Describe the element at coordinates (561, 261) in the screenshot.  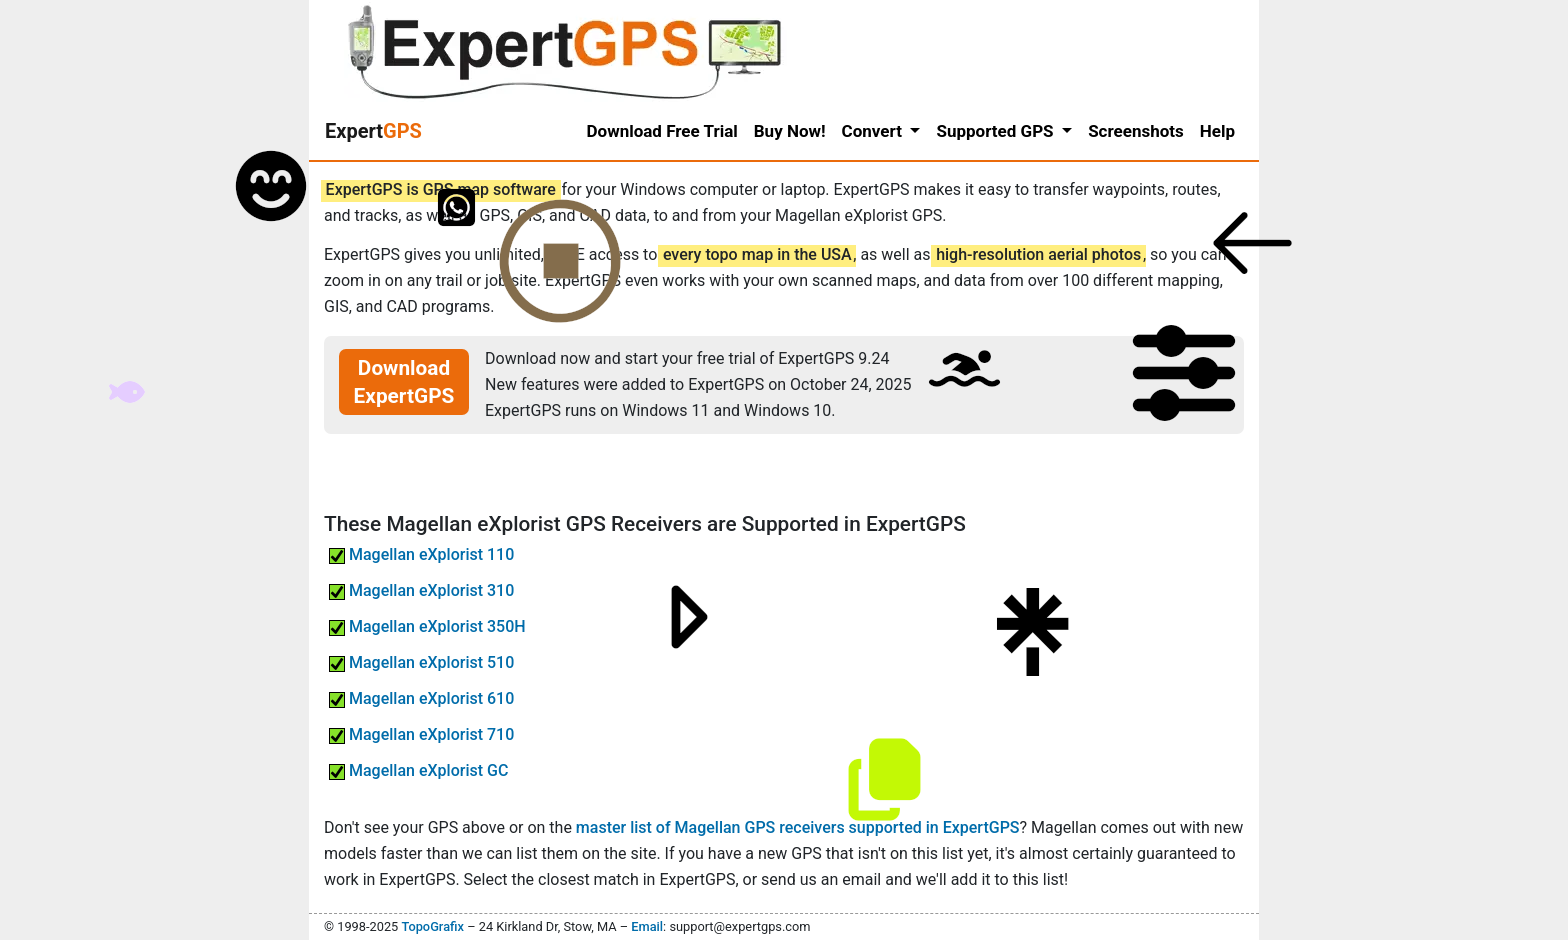
I see `stop a running process or task` at that location.